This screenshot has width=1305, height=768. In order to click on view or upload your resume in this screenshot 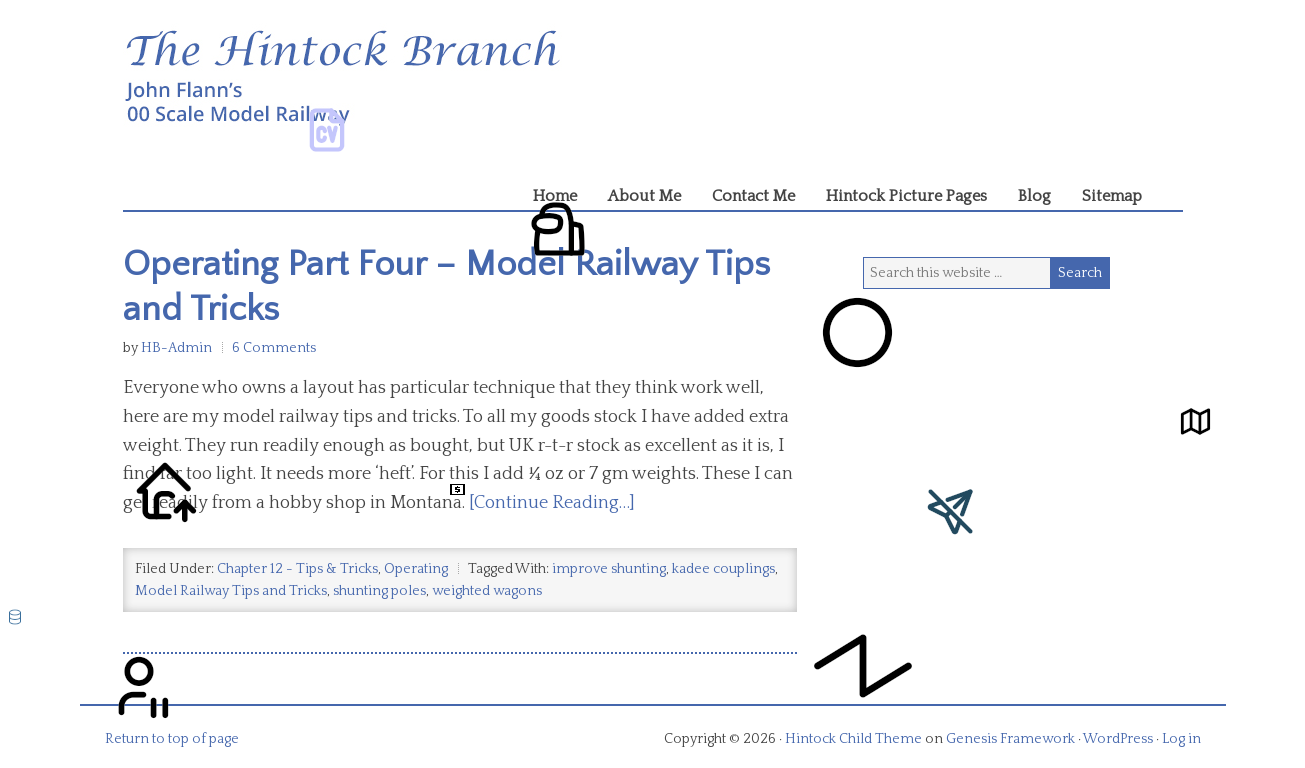, I will do `click(327, 130)`.